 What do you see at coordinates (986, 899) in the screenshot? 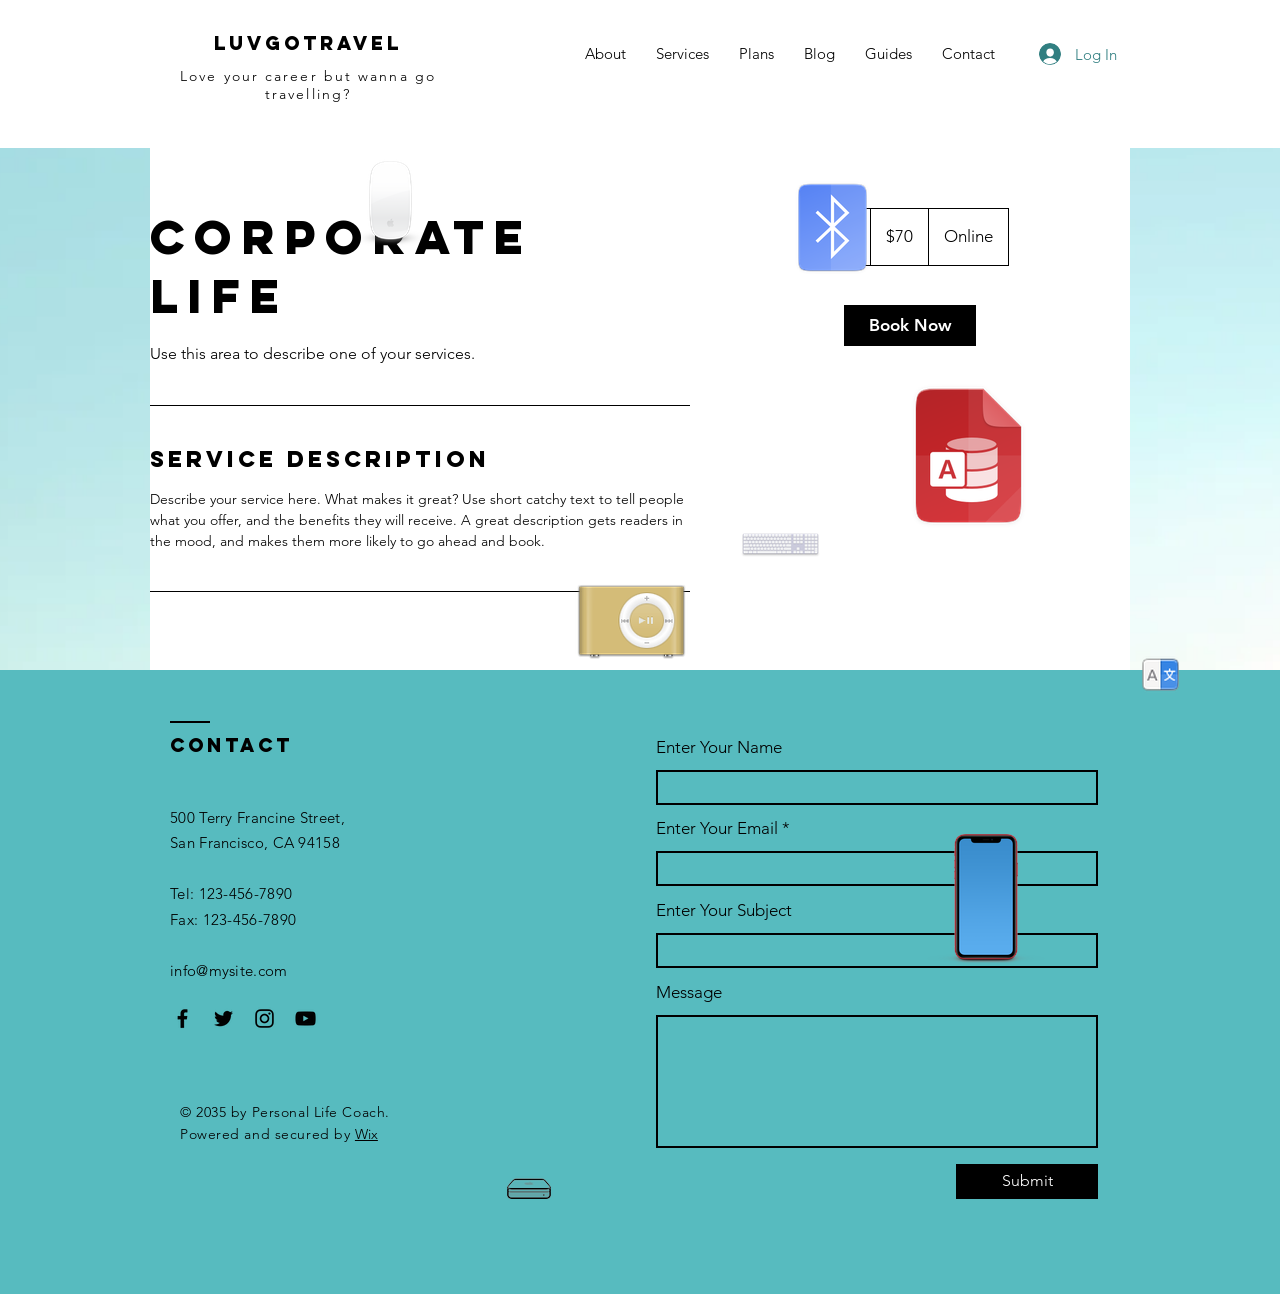
I see `iPhone 11 device icon` at bounding box center [986, 899].